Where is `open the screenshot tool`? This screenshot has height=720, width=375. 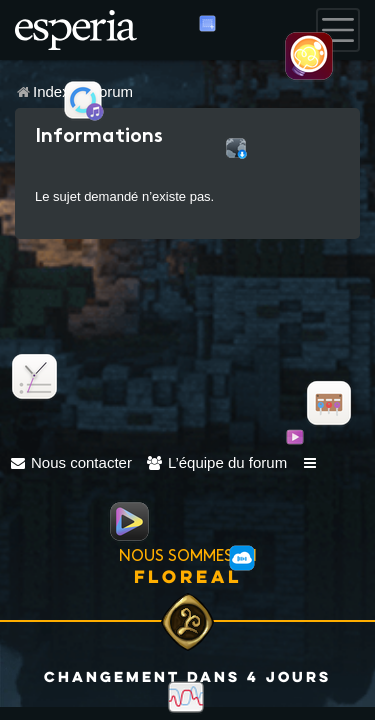 open the screenshot tool is located at coordinates (207, 23).